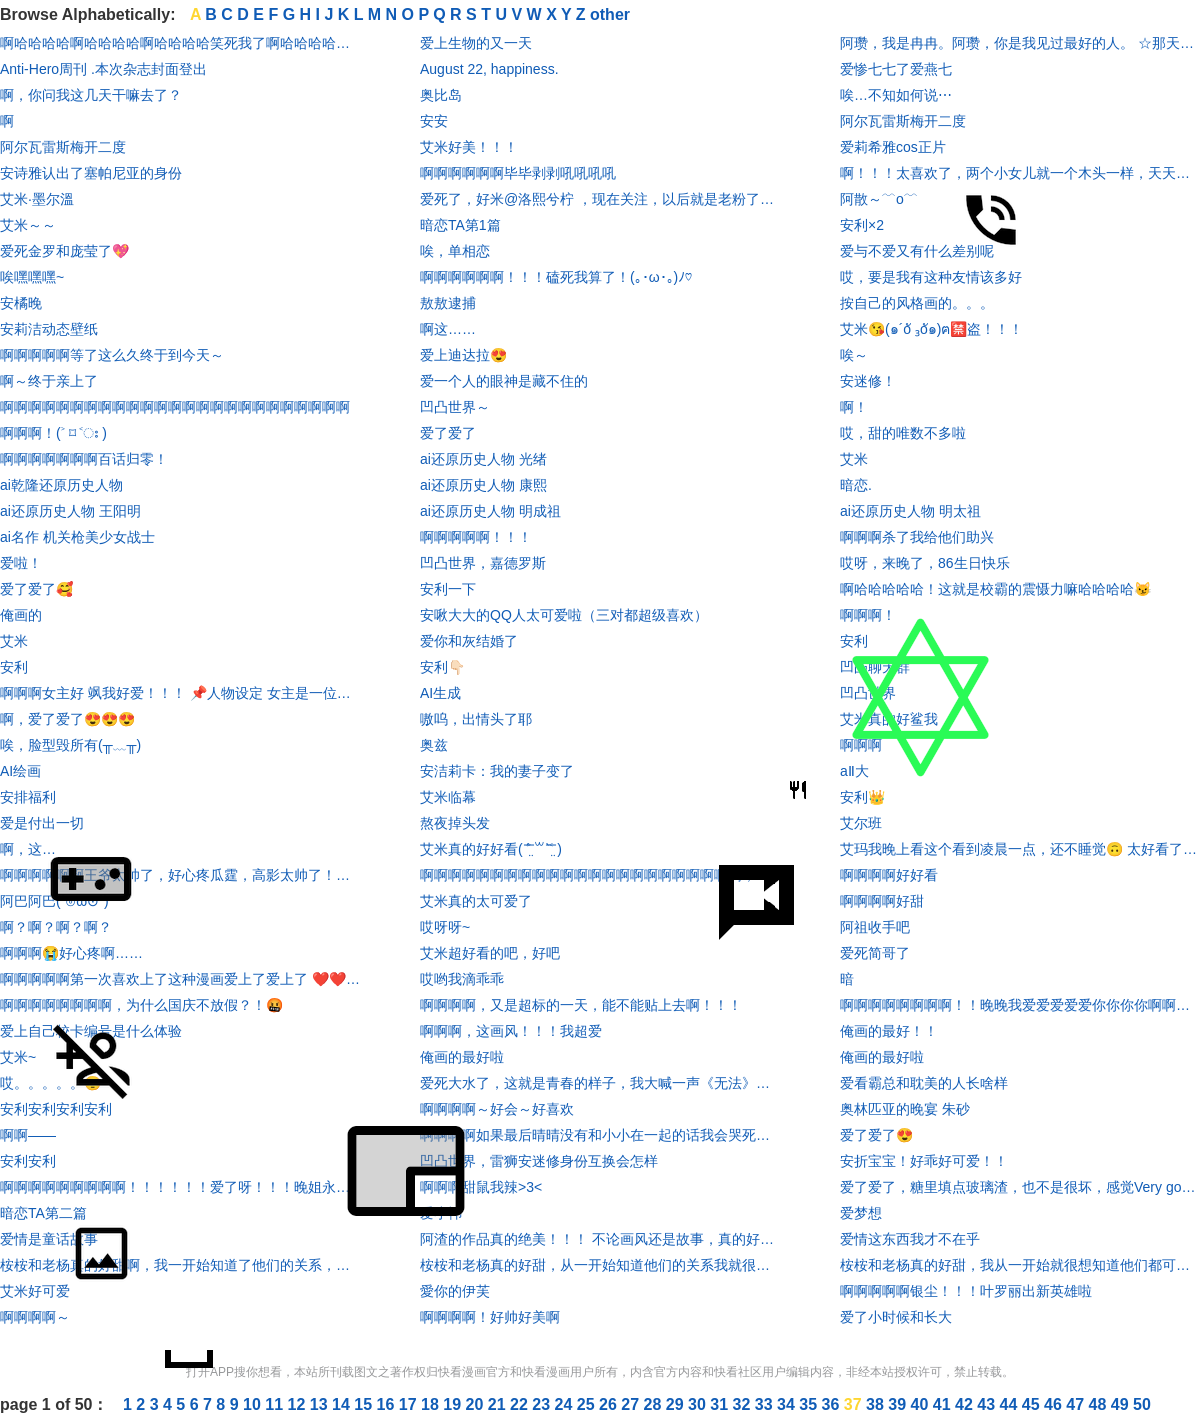  What do you see at coordinates (920, 697) in the screenshot?
I see `indicates Jewish religious content or services` at bounding box center [920, 697].